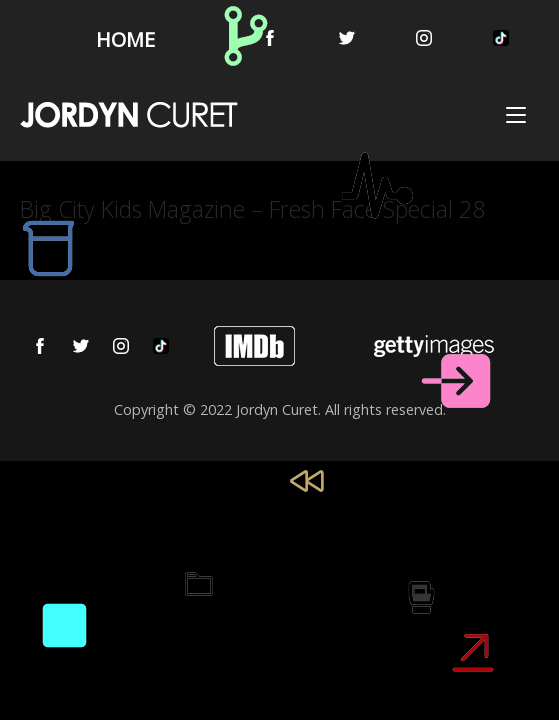 This screenshot has height=720, width=559. What do you see at coordinates (48, 248) in the screenshot?
I see `access experimental or beta features` at bounding box center [48, 248].